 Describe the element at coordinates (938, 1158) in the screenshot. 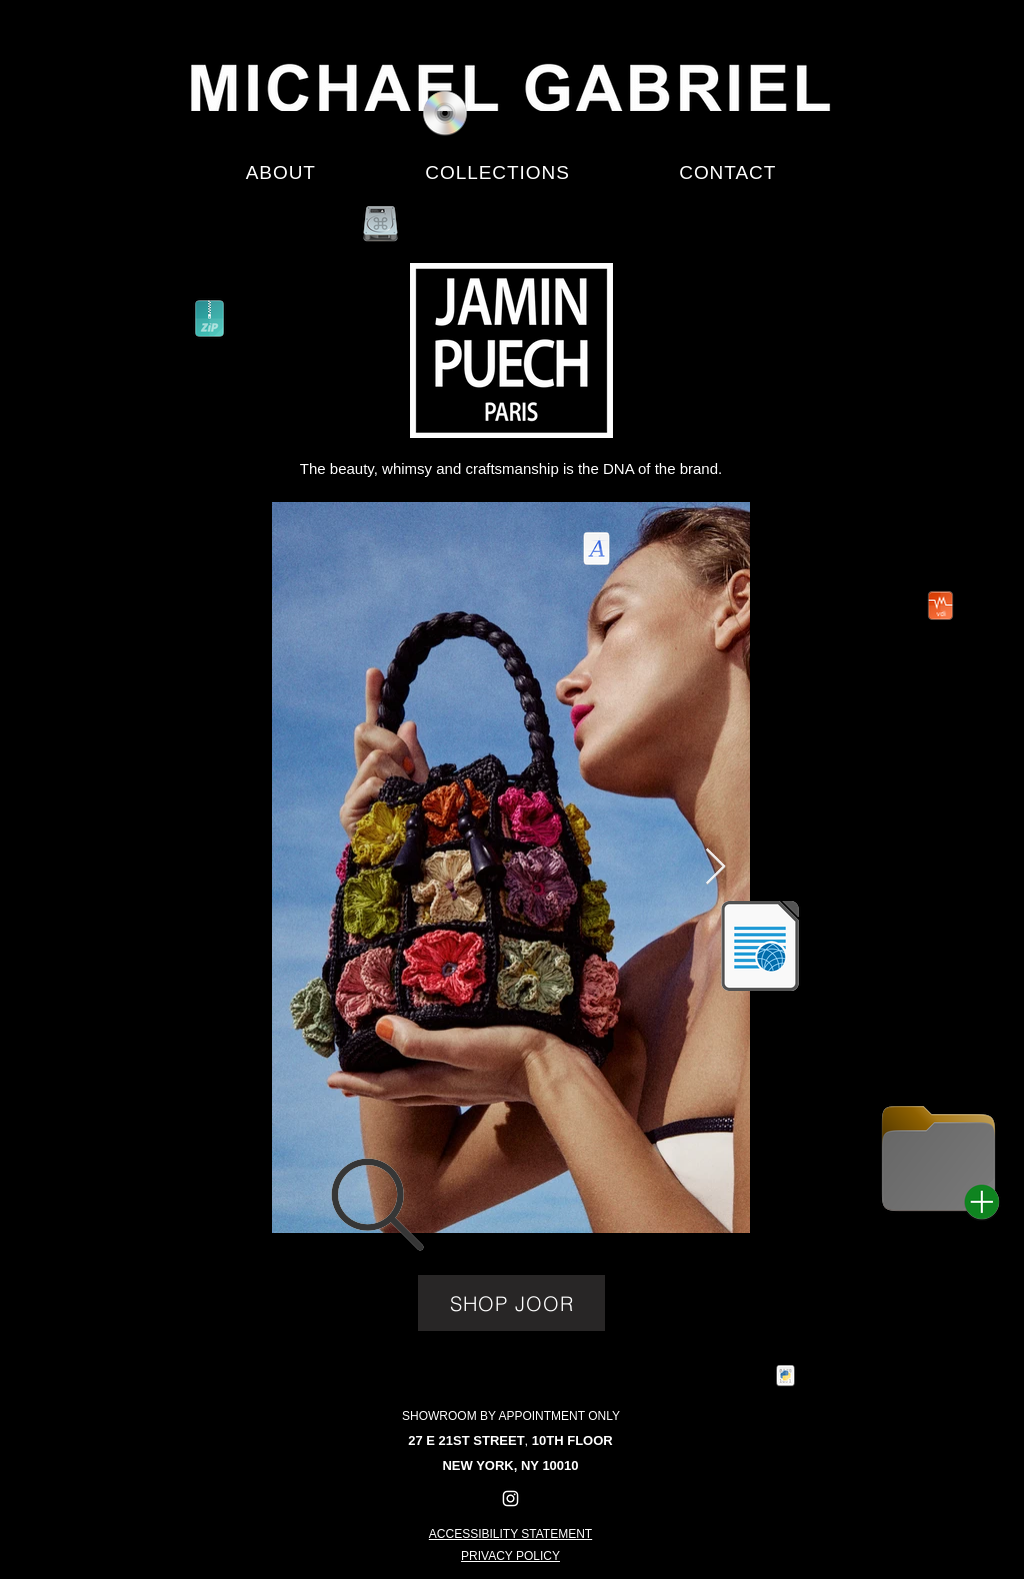

I see `create a new folder` at that location.